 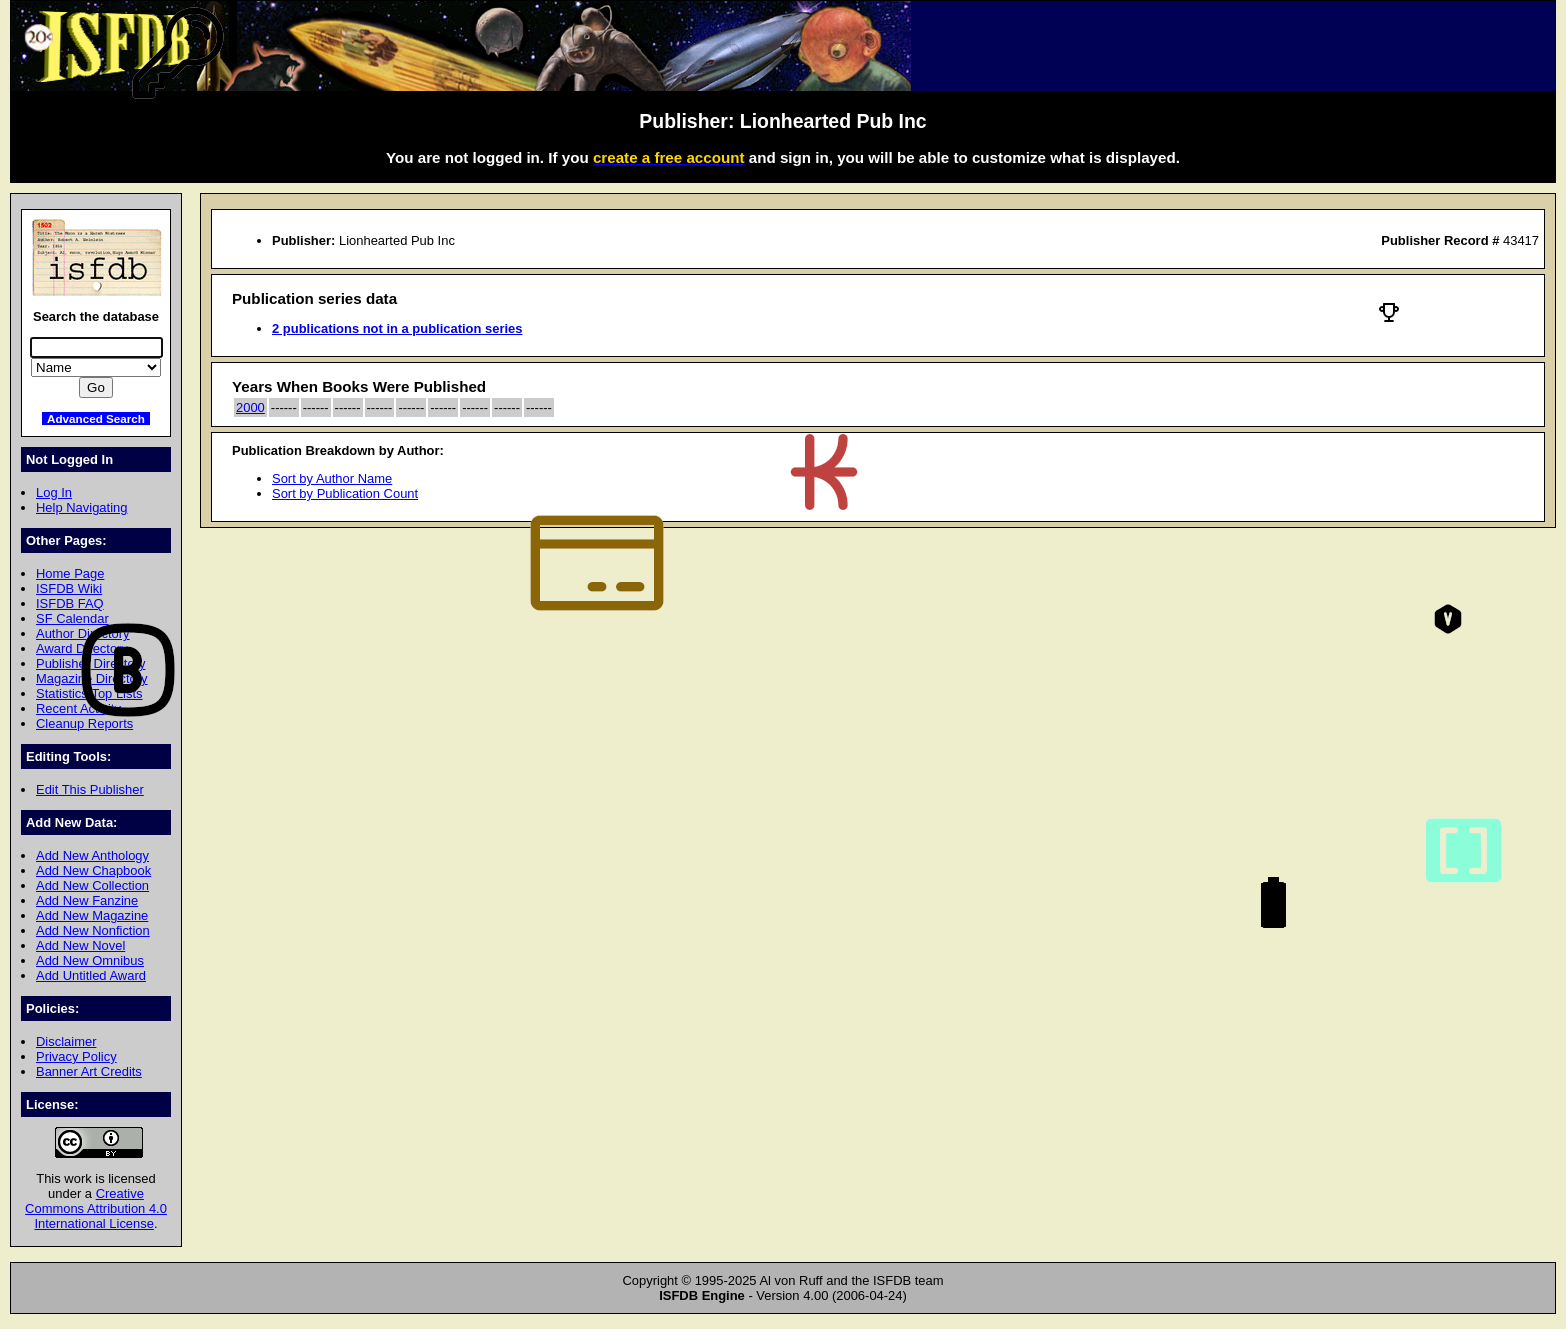 What do you see at coordinates (128, 670) in the screenshot?
I see `apply bold formatting to selected text` at bounding box center [128, 670].